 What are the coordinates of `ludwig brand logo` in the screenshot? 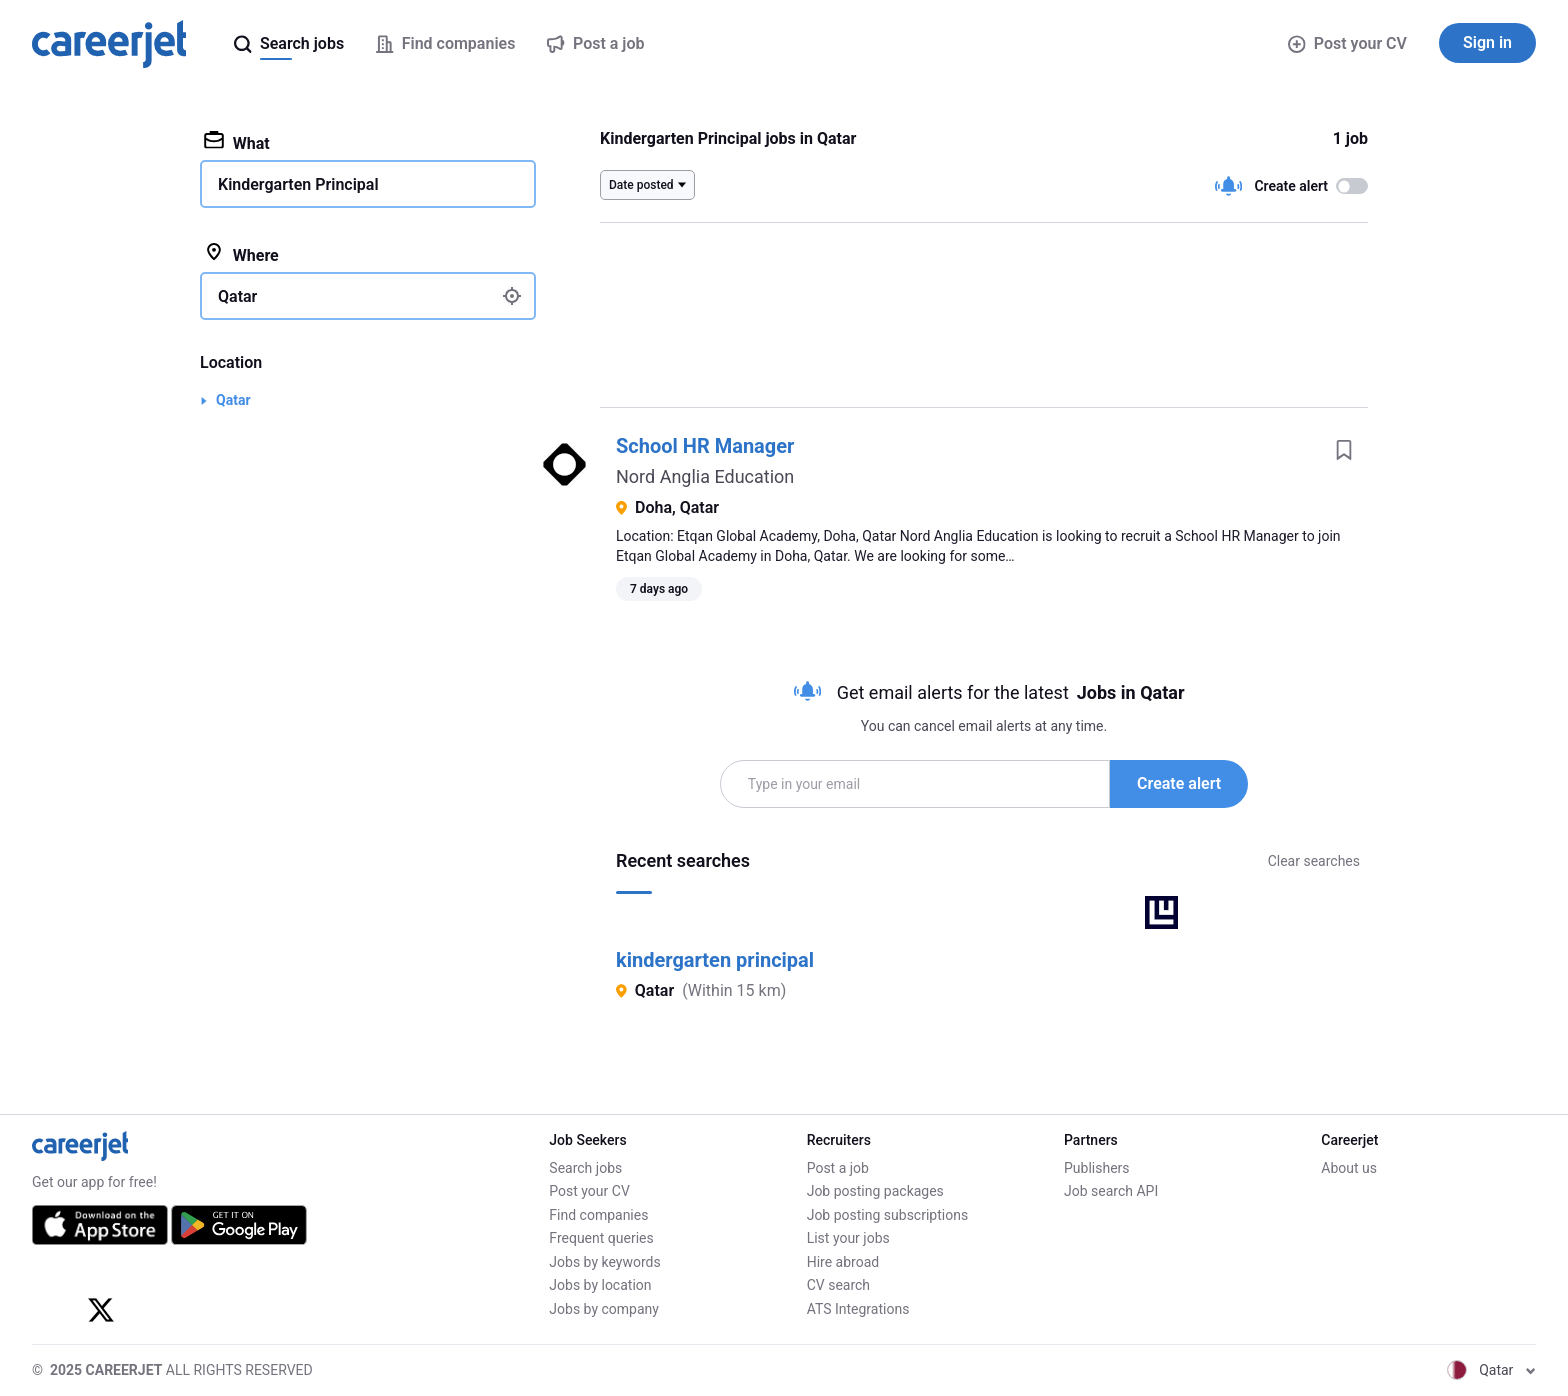 It's located at (1161, 912).